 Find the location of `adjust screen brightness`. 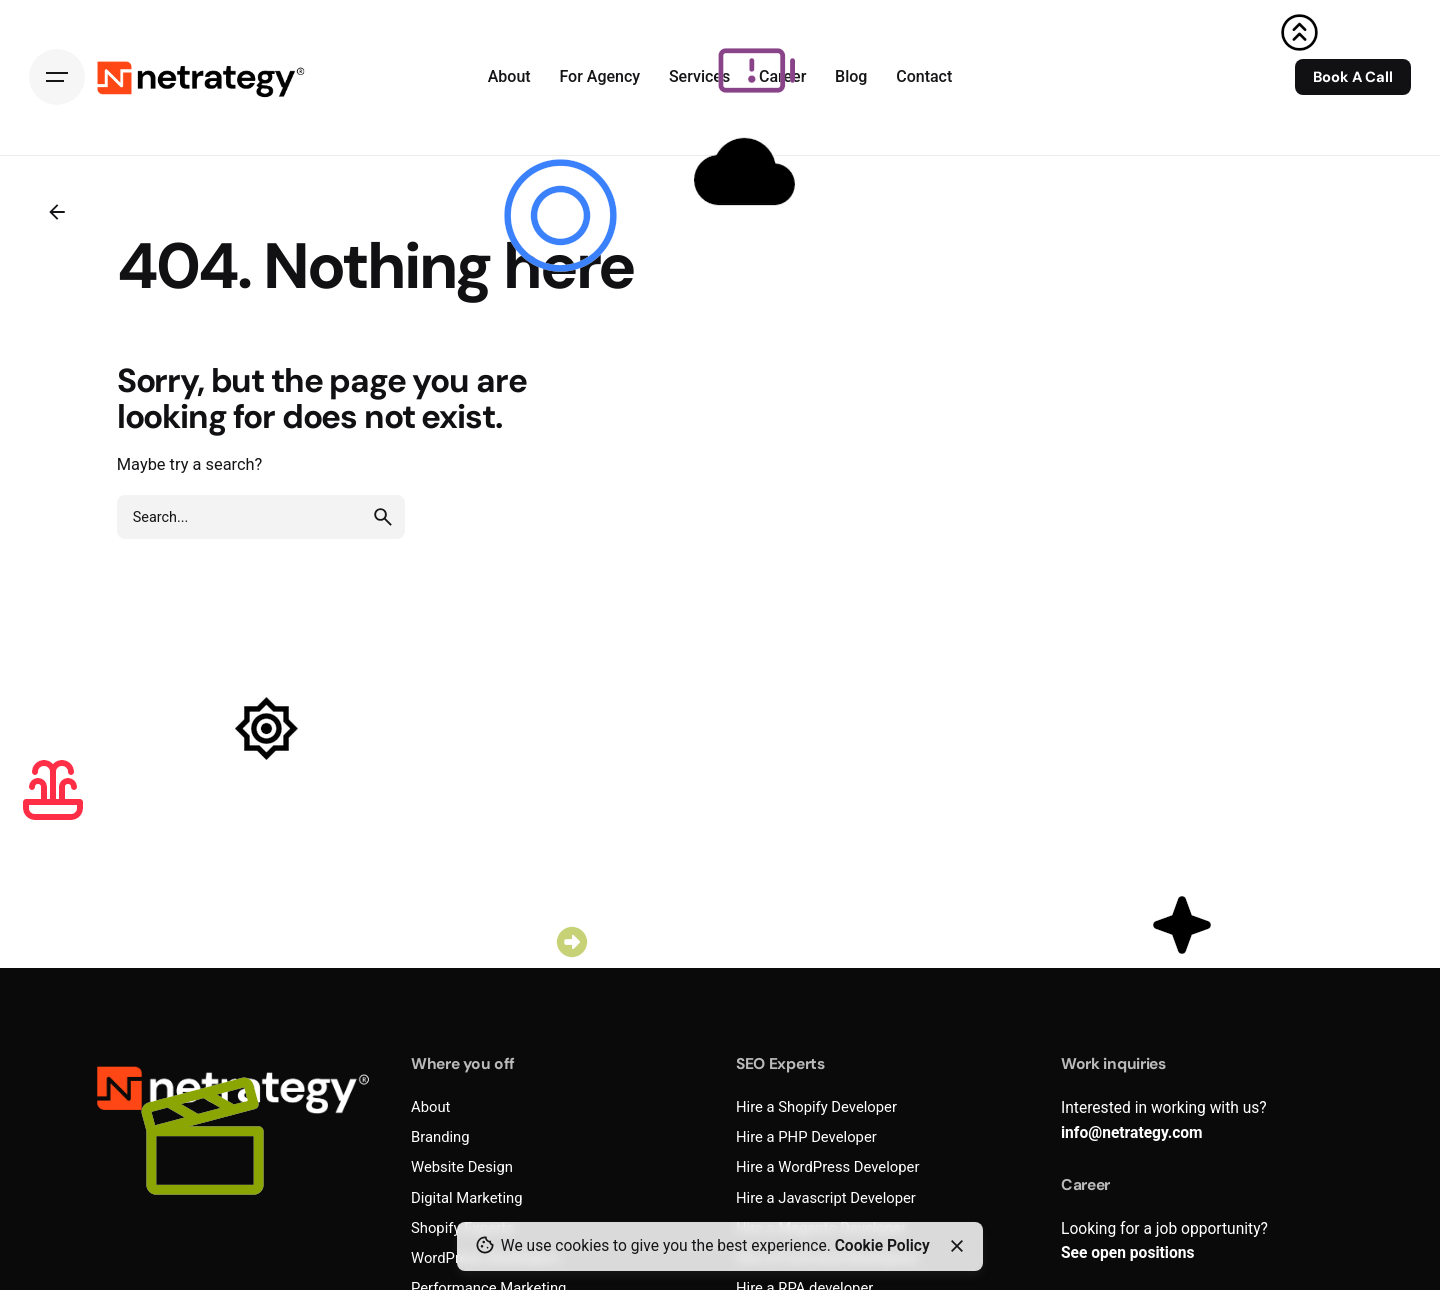

adjust screen brightness is located at coordinates (266, 728).